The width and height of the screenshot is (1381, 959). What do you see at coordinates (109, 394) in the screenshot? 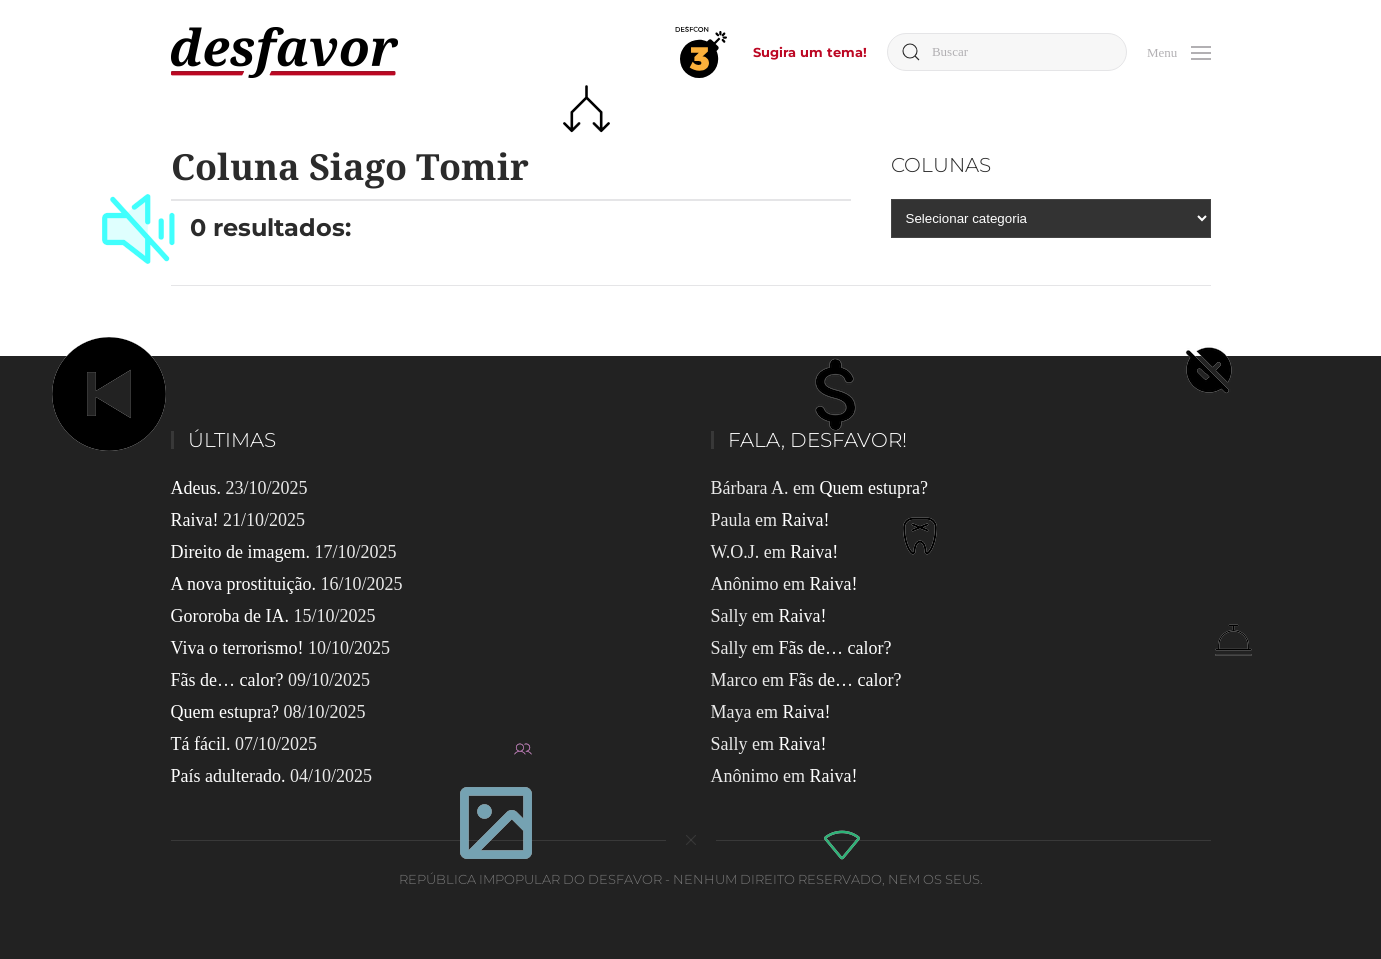
I see `skip to previous track` at bounding box center [109, 394].